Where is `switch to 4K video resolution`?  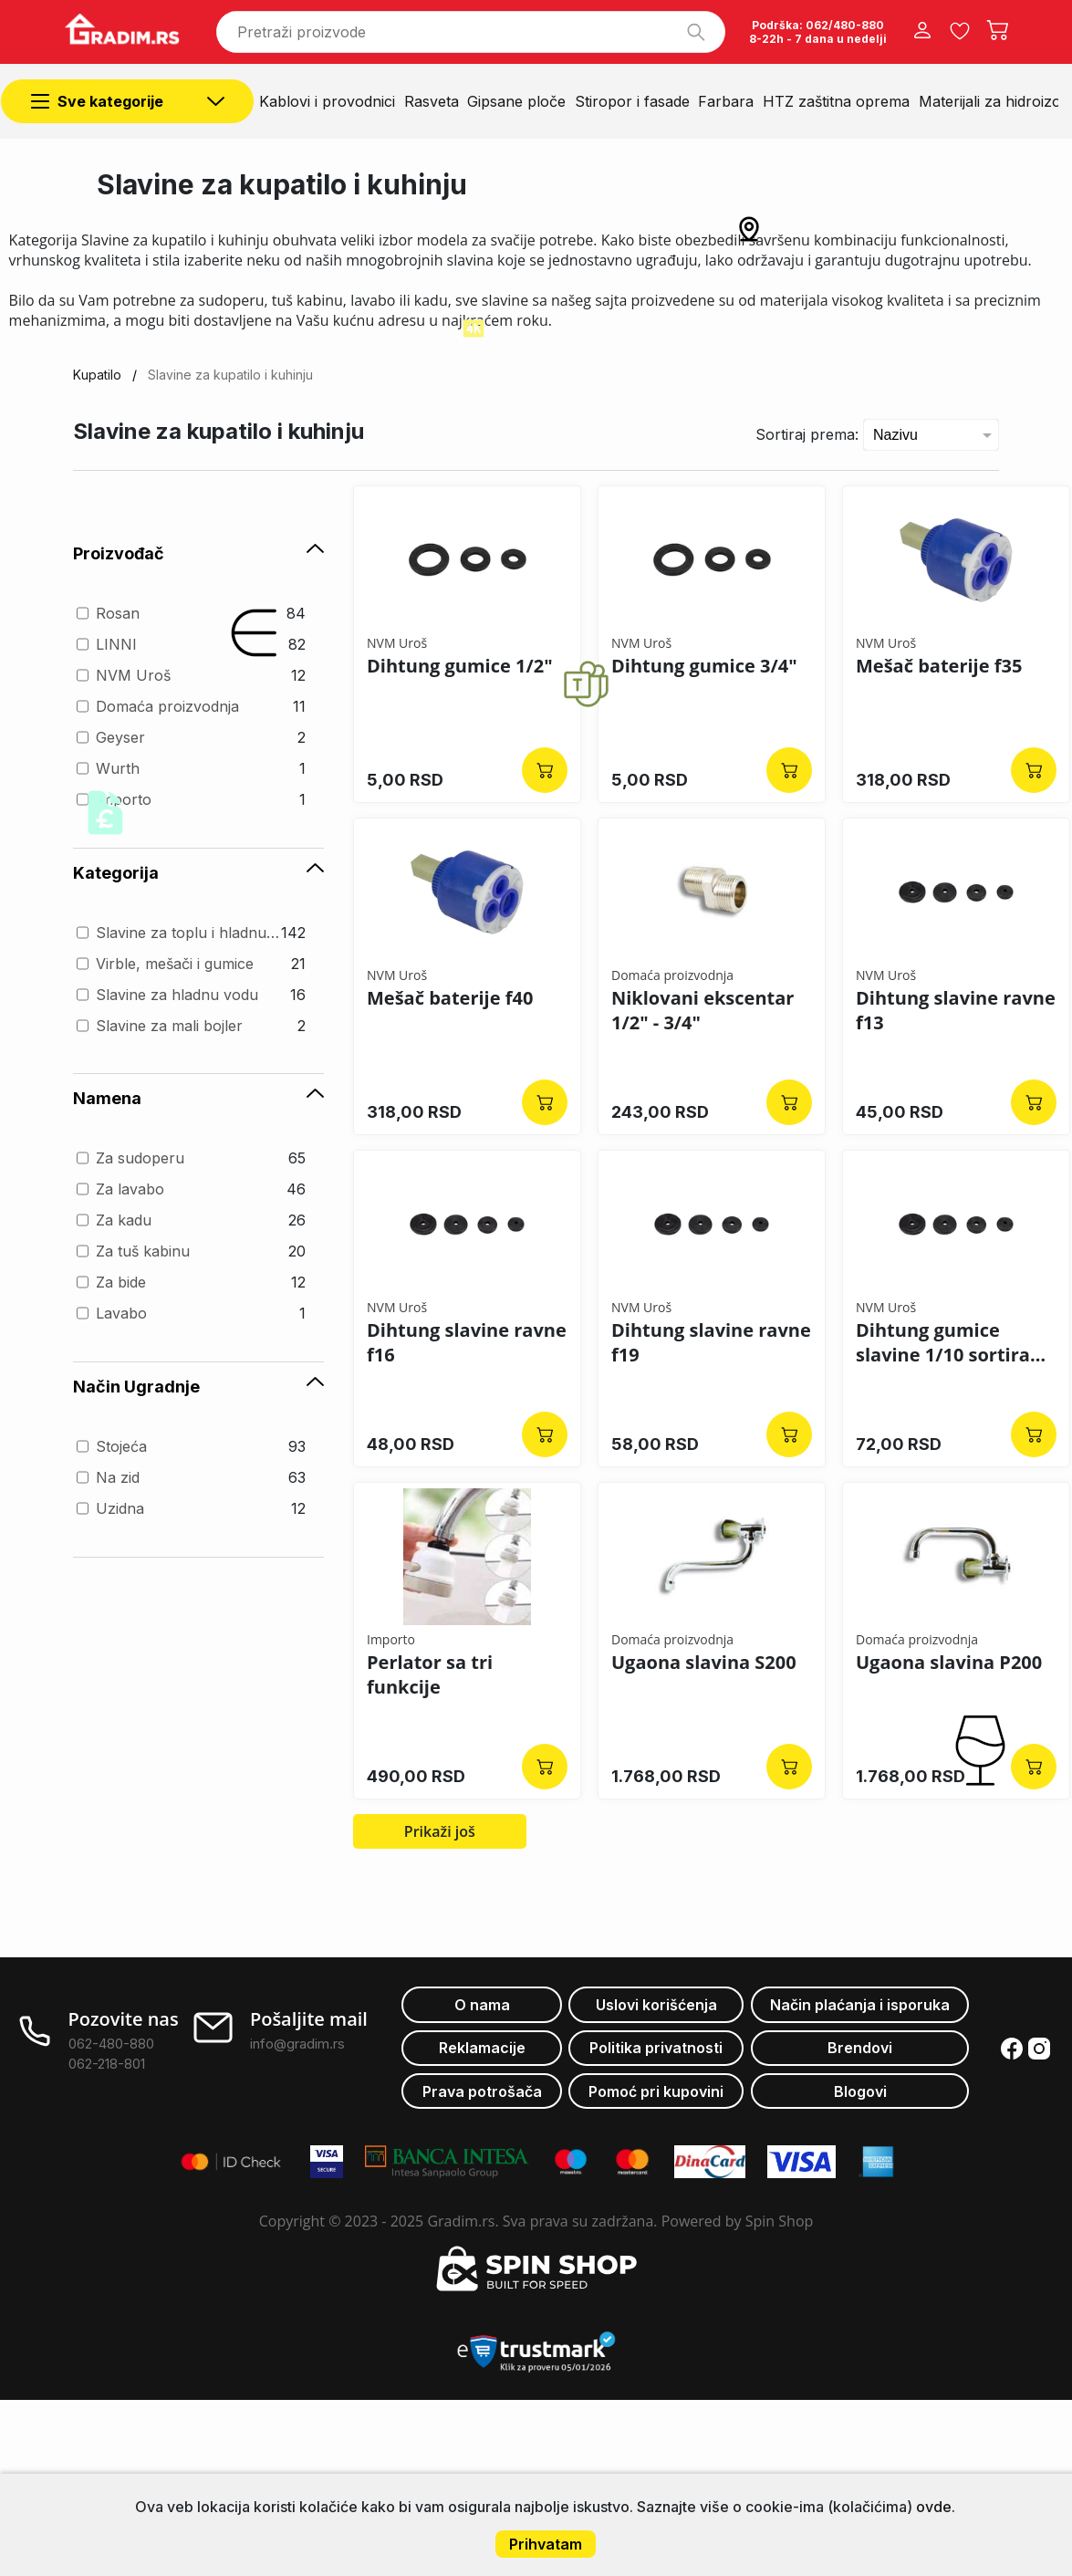 switch to 4K video resolution is located at coordinates (474, 329).